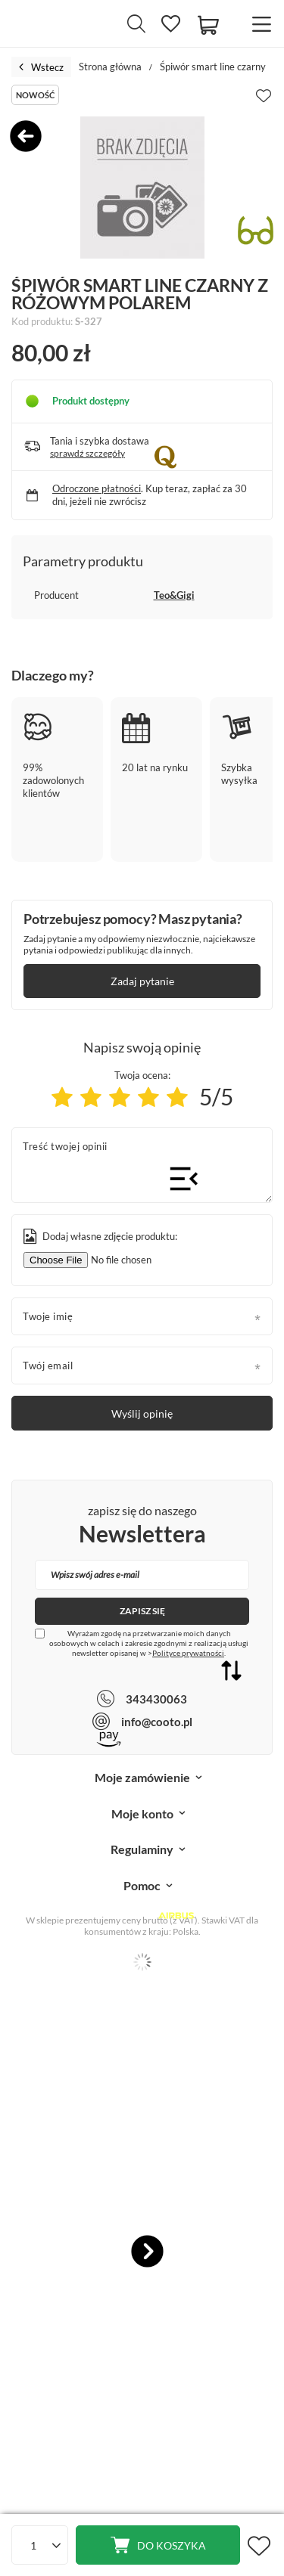  I want to click on adjust vertical size or height, so click(231, 1670).